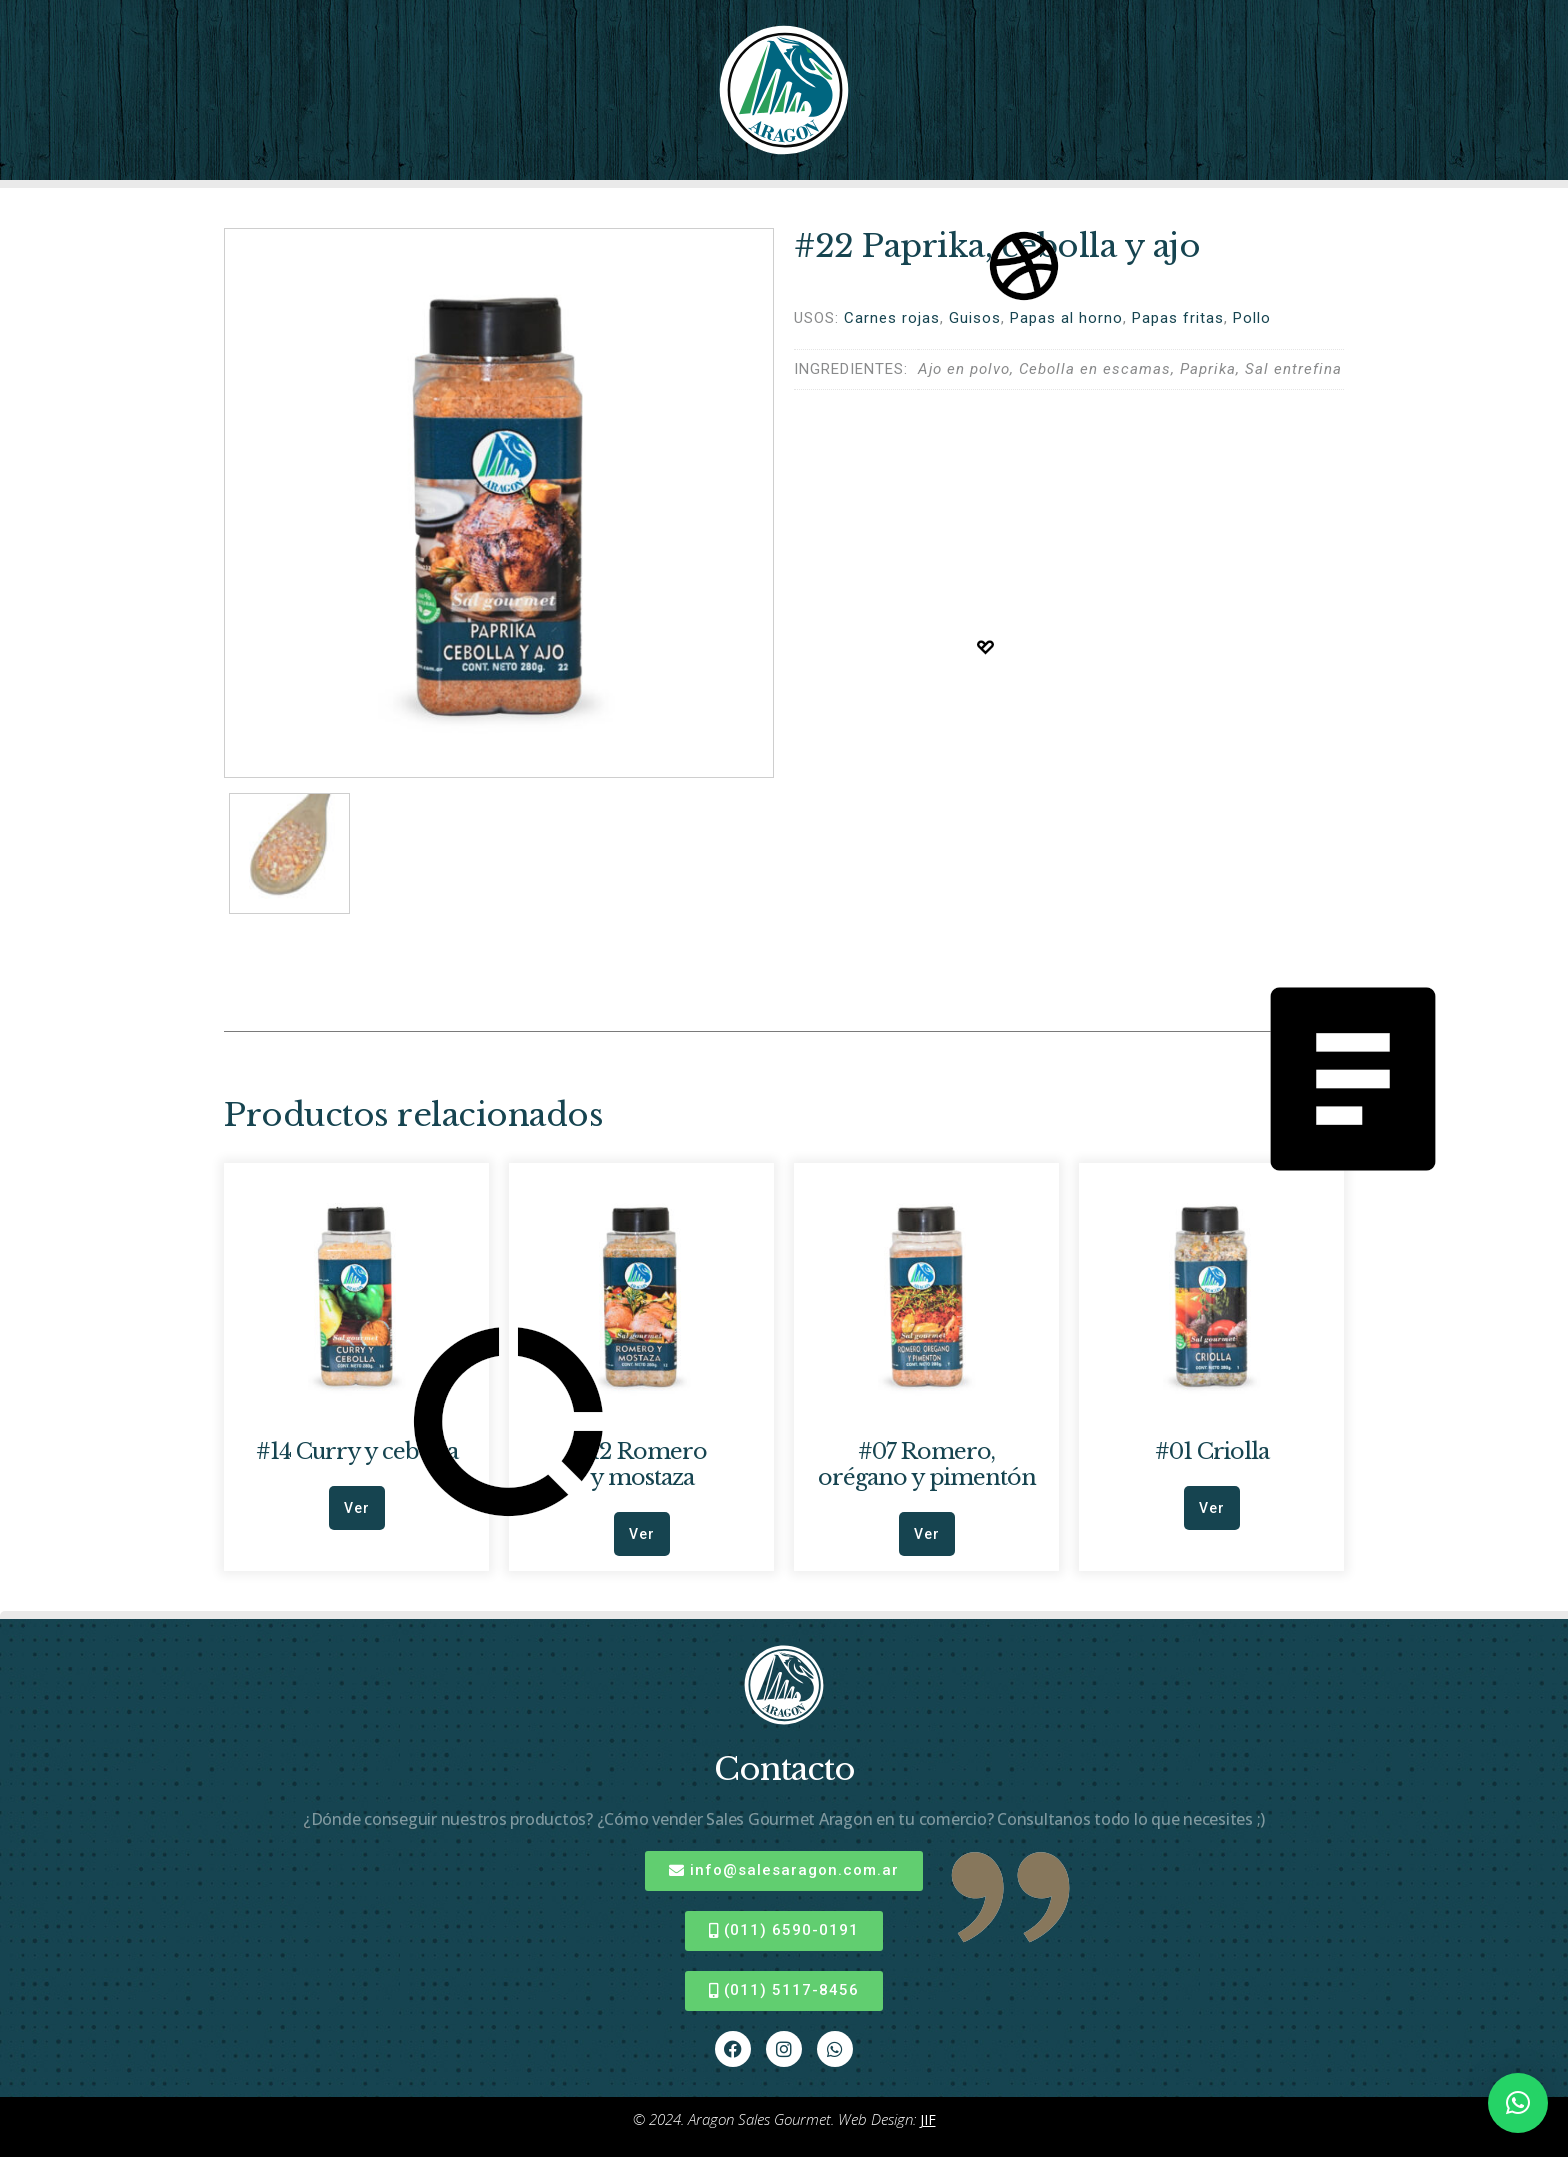 Image resolution: width=1568 pixels, height=2157 pixels. What do you see at coordinates (508, 1421) in the screenshot?
I see `view data breakdown or analytics` at bounding box center [508, 1421].